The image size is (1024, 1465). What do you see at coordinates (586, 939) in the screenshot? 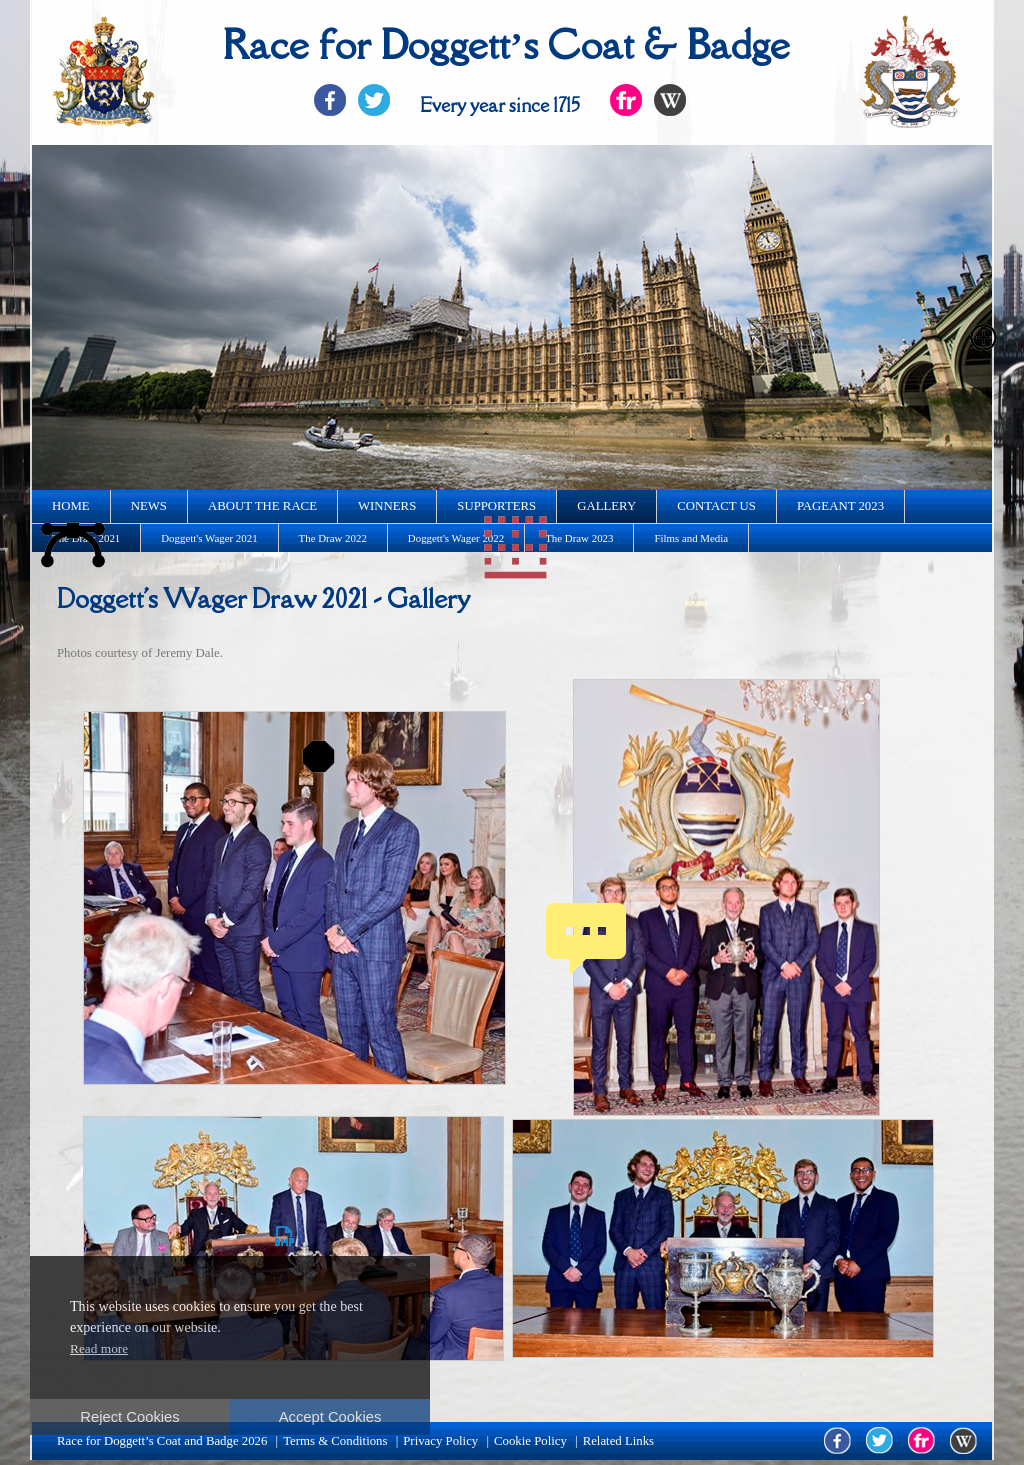
I see `open chat or messaging` at bounding box center [586, 939].